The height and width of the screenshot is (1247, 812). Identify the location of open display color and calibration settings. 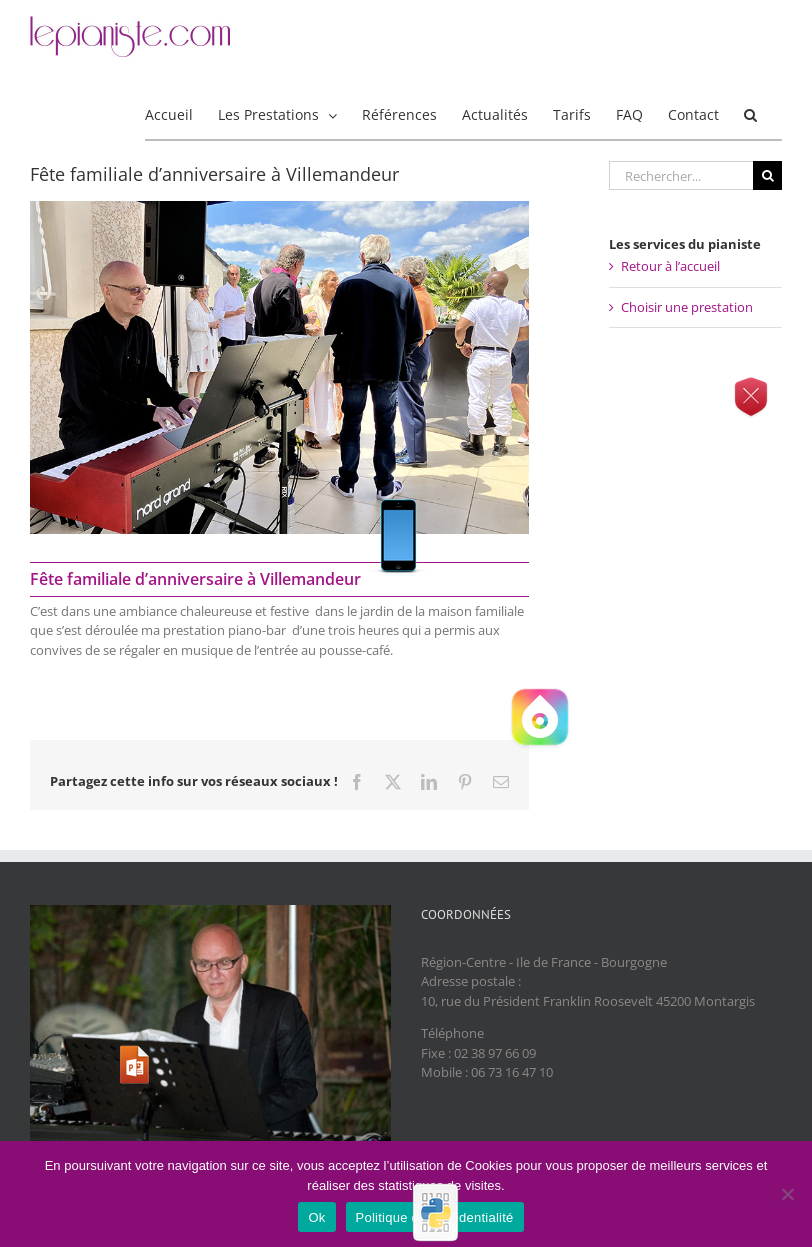
(540, 718).